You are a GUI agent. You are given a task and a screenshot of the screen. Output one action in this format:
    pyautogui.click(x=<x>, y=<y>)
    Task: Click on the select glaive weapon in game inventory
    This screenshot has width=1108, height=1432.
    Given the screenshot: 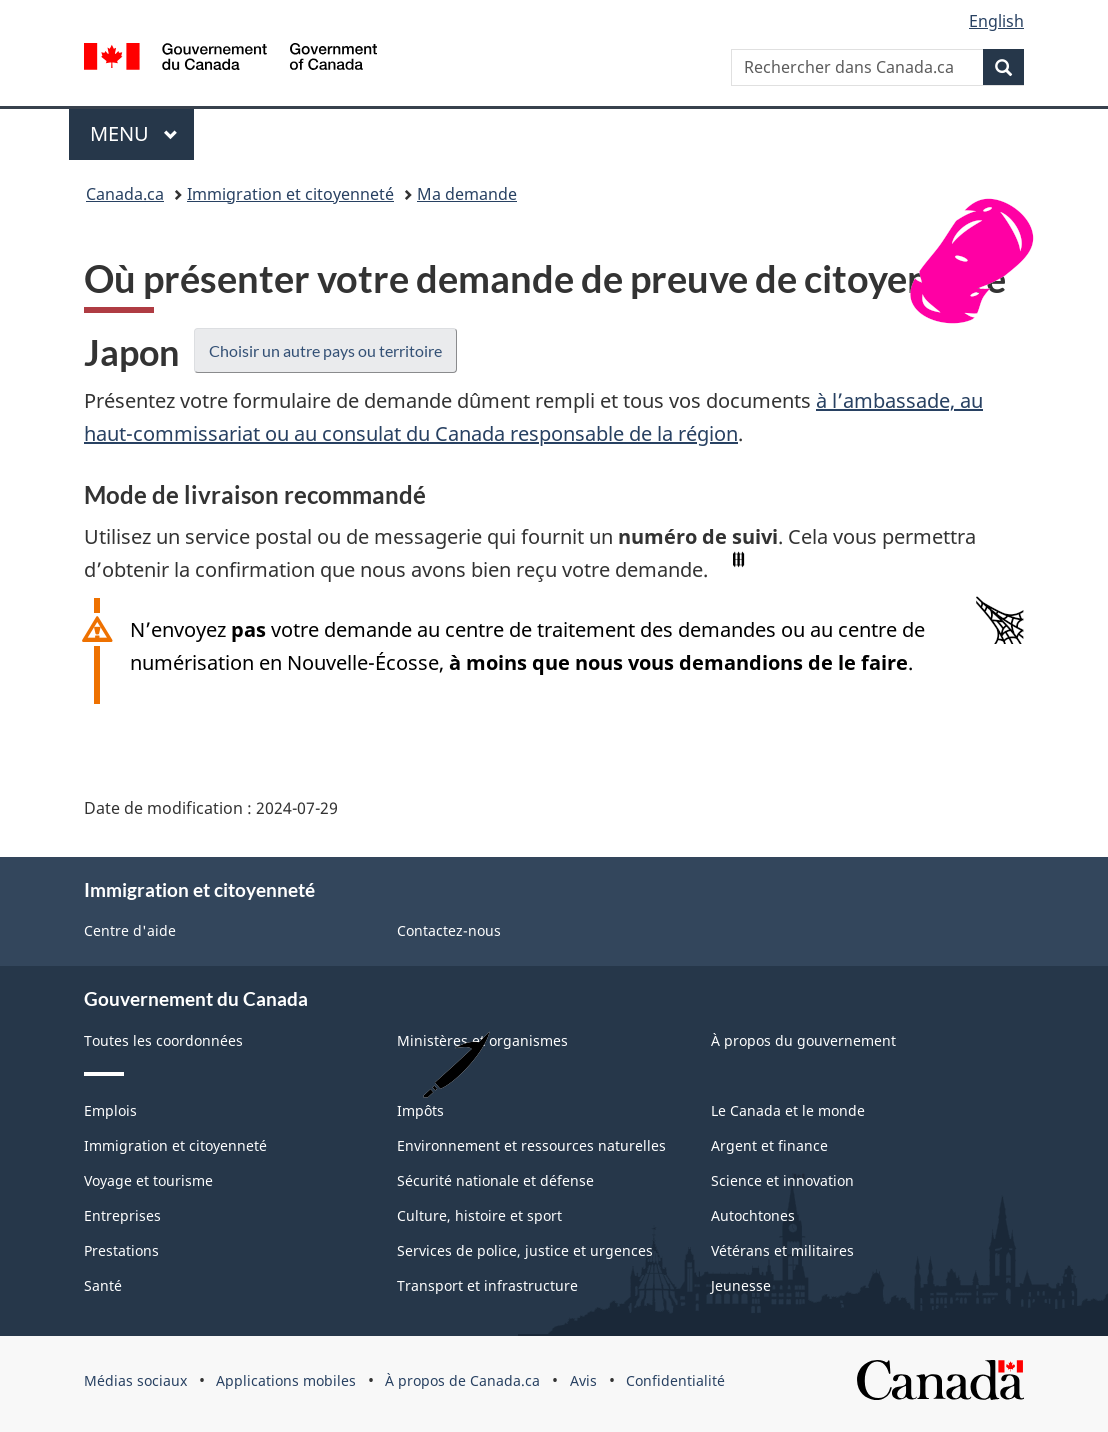 What is the action you would take?
    pyautogui.click(x=457, y=1064)
    